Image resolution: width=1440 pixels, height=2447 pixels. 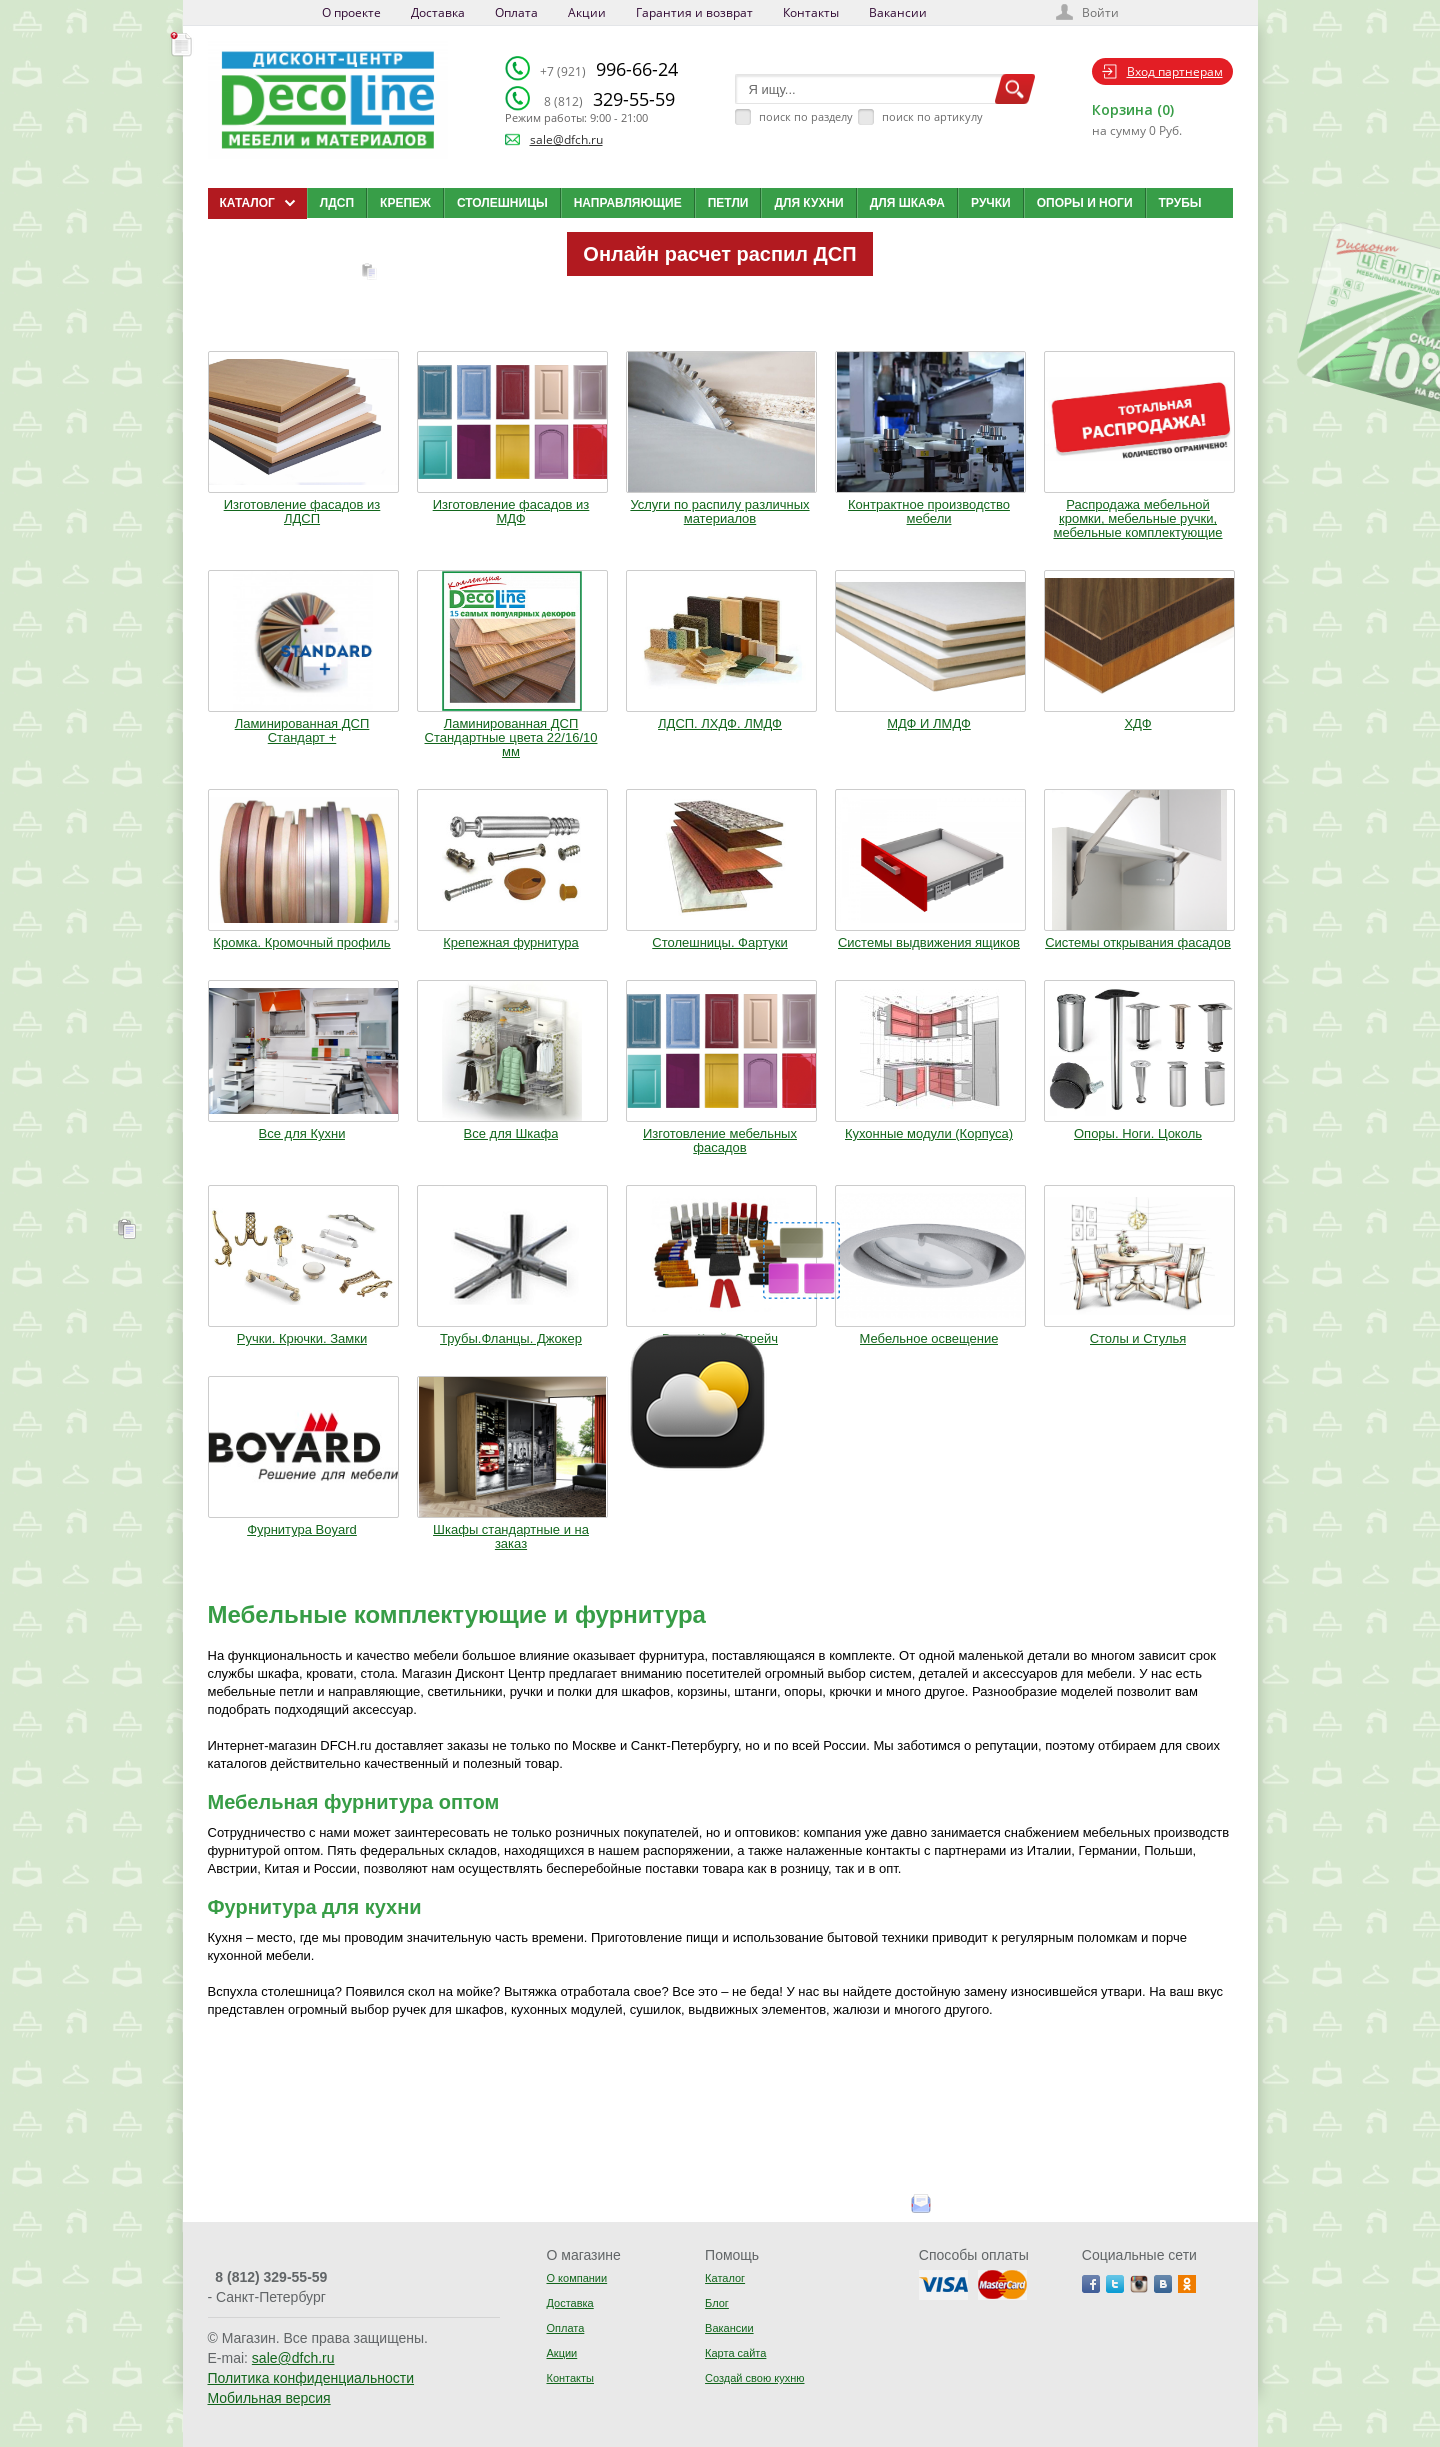 I want to click on mark email as read, so click(x=921, y=2204).